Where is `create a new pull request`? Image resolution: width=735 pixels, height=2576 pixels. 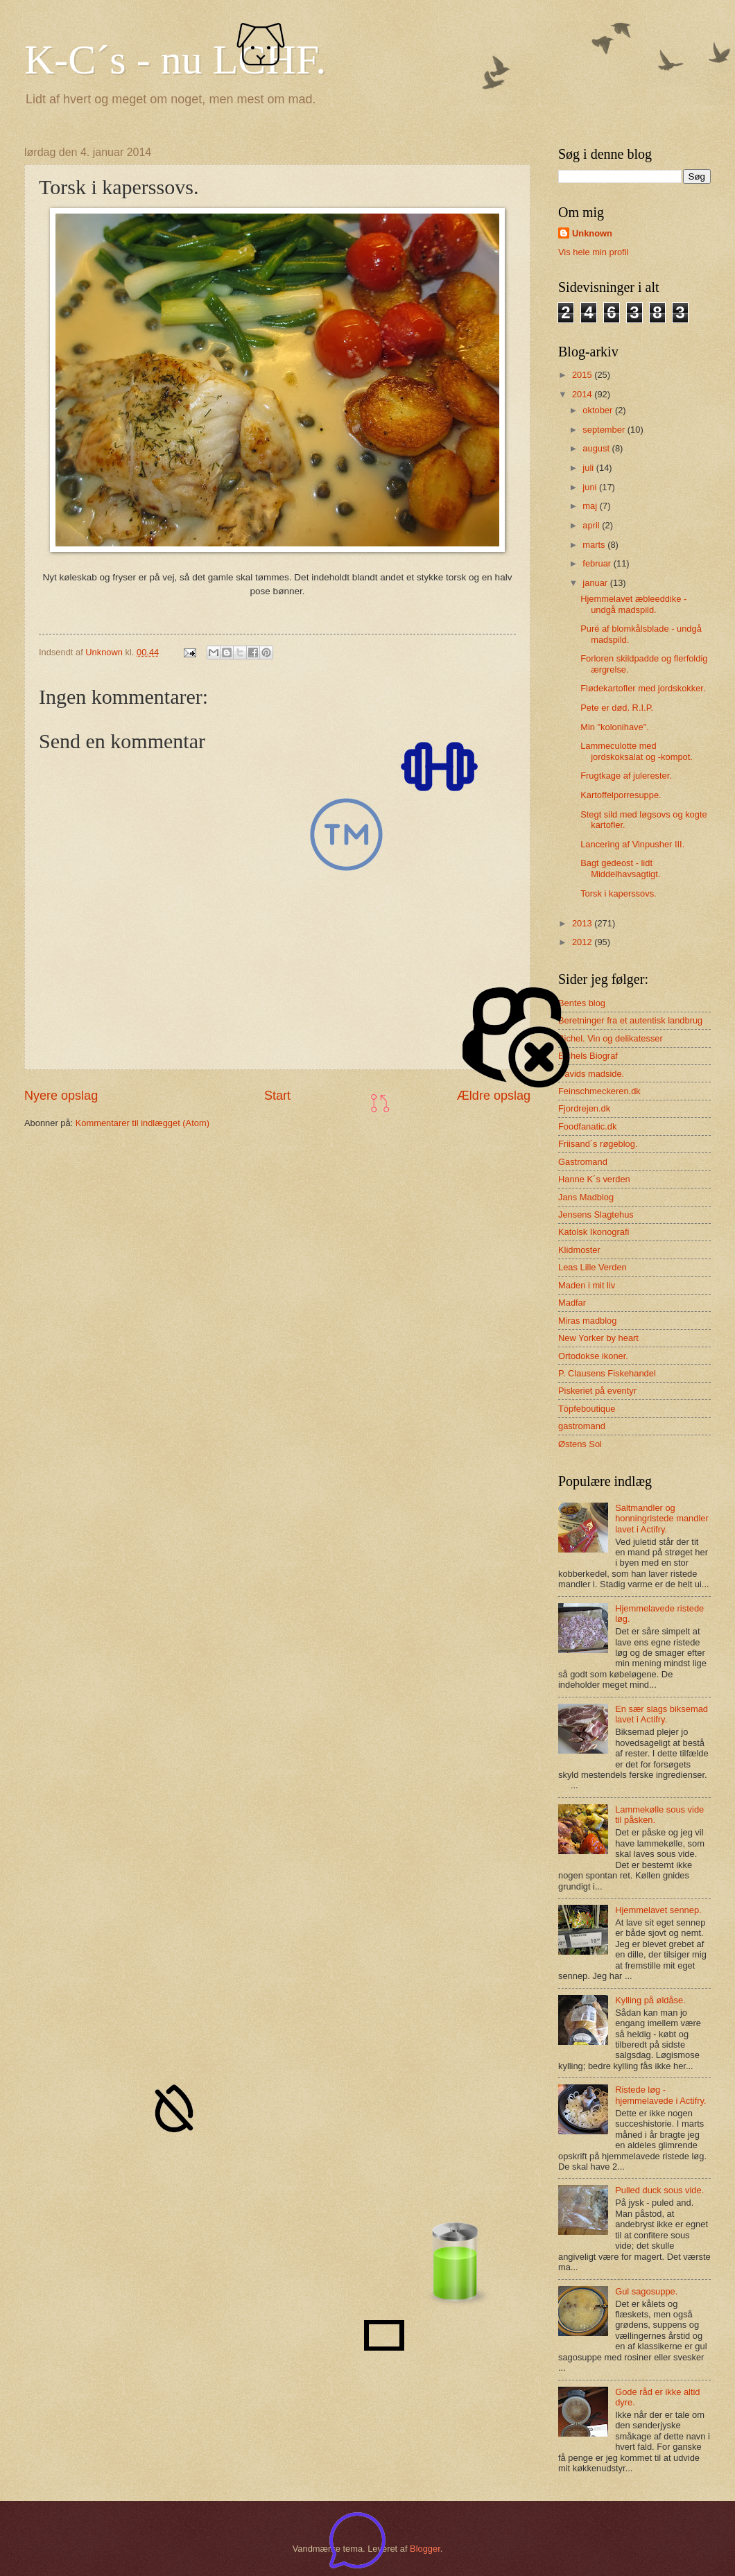 create a new pull request is located at coordinates (379, 1103).